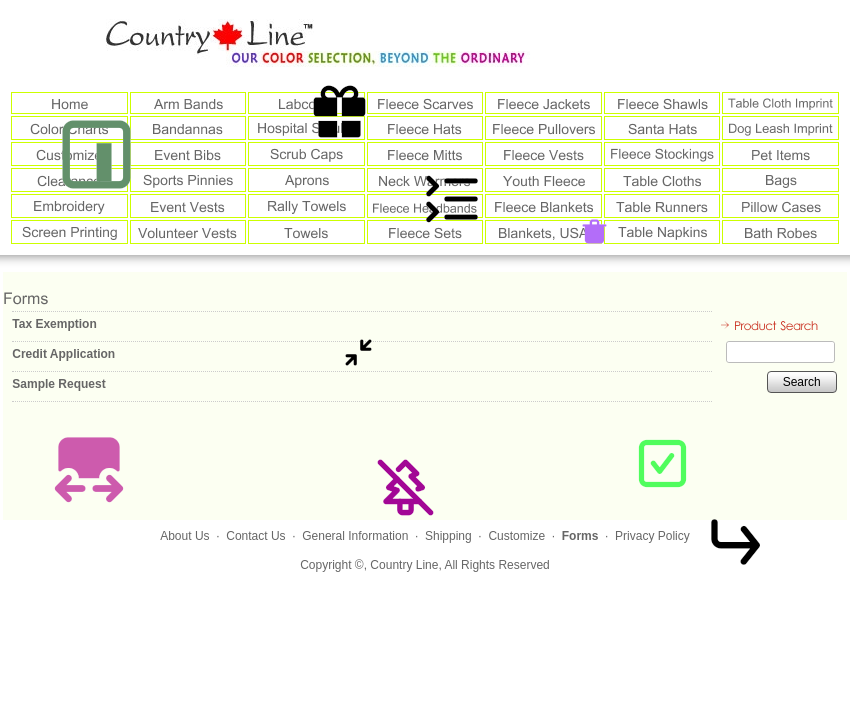  What do you see at coordinates (452, 199) in the screenshot?
I see `collapse or minimize list items` at bounding box center [452, 199].